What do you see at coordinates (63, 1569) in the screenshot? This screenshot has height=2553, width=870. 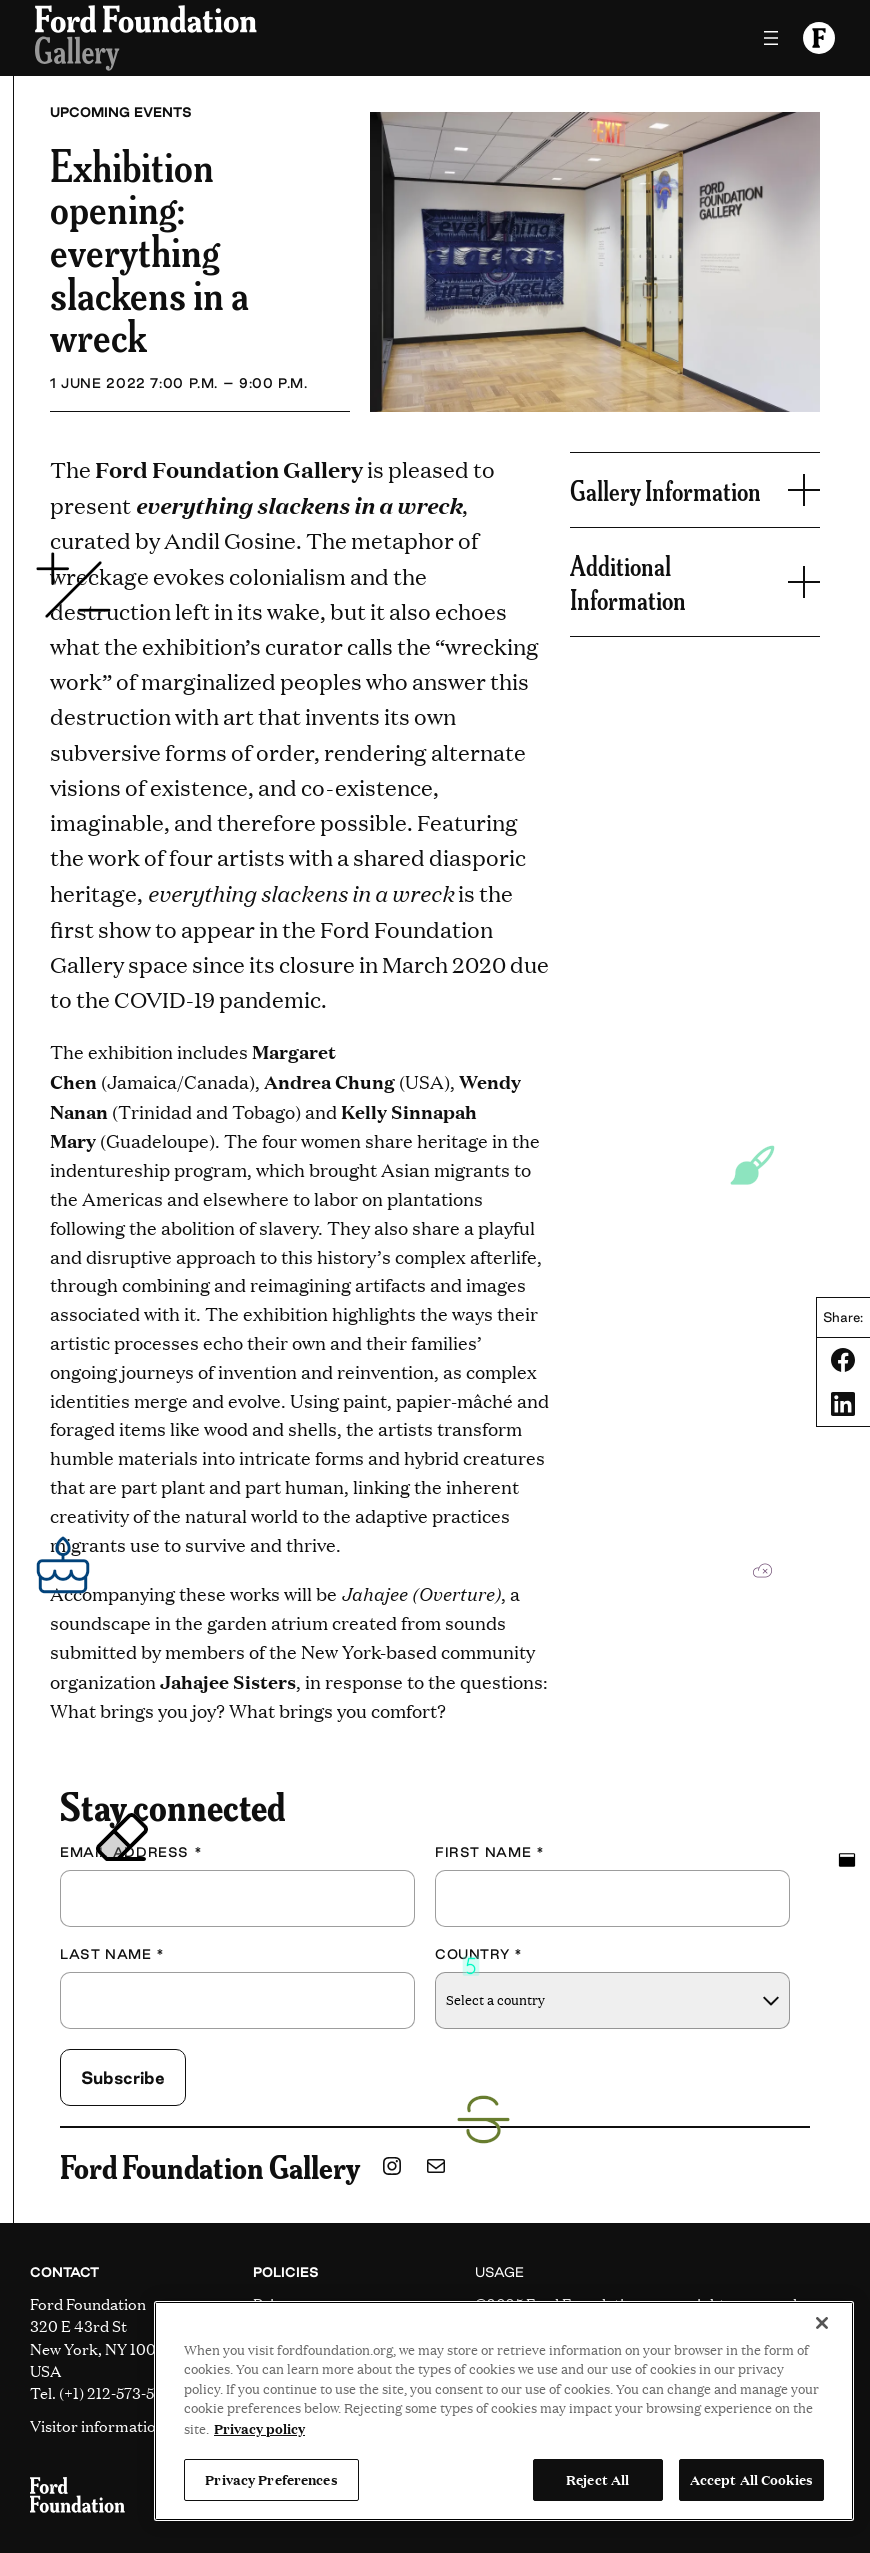 I see `view birthday or celebration reminders` at bounding box center [63, 1569].